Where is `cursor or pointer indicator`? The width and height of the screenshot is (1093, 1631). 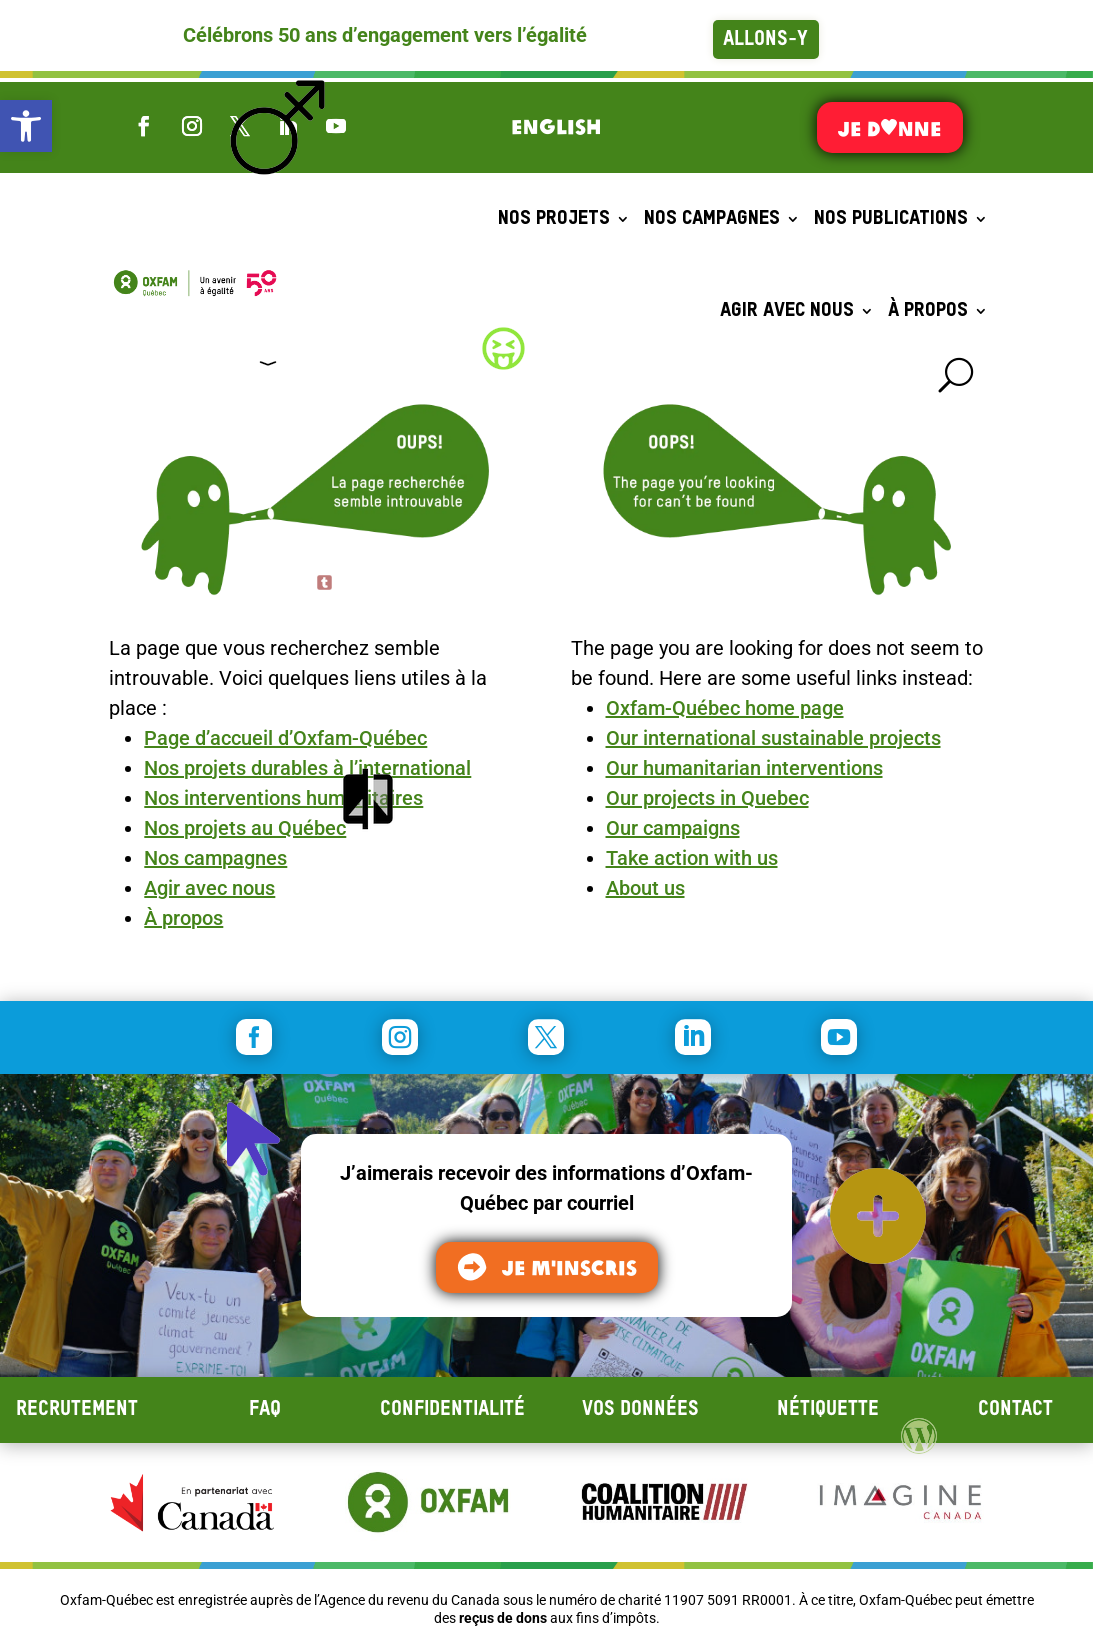
cursor or pointer indicator is located at coordinates (250, 1139).